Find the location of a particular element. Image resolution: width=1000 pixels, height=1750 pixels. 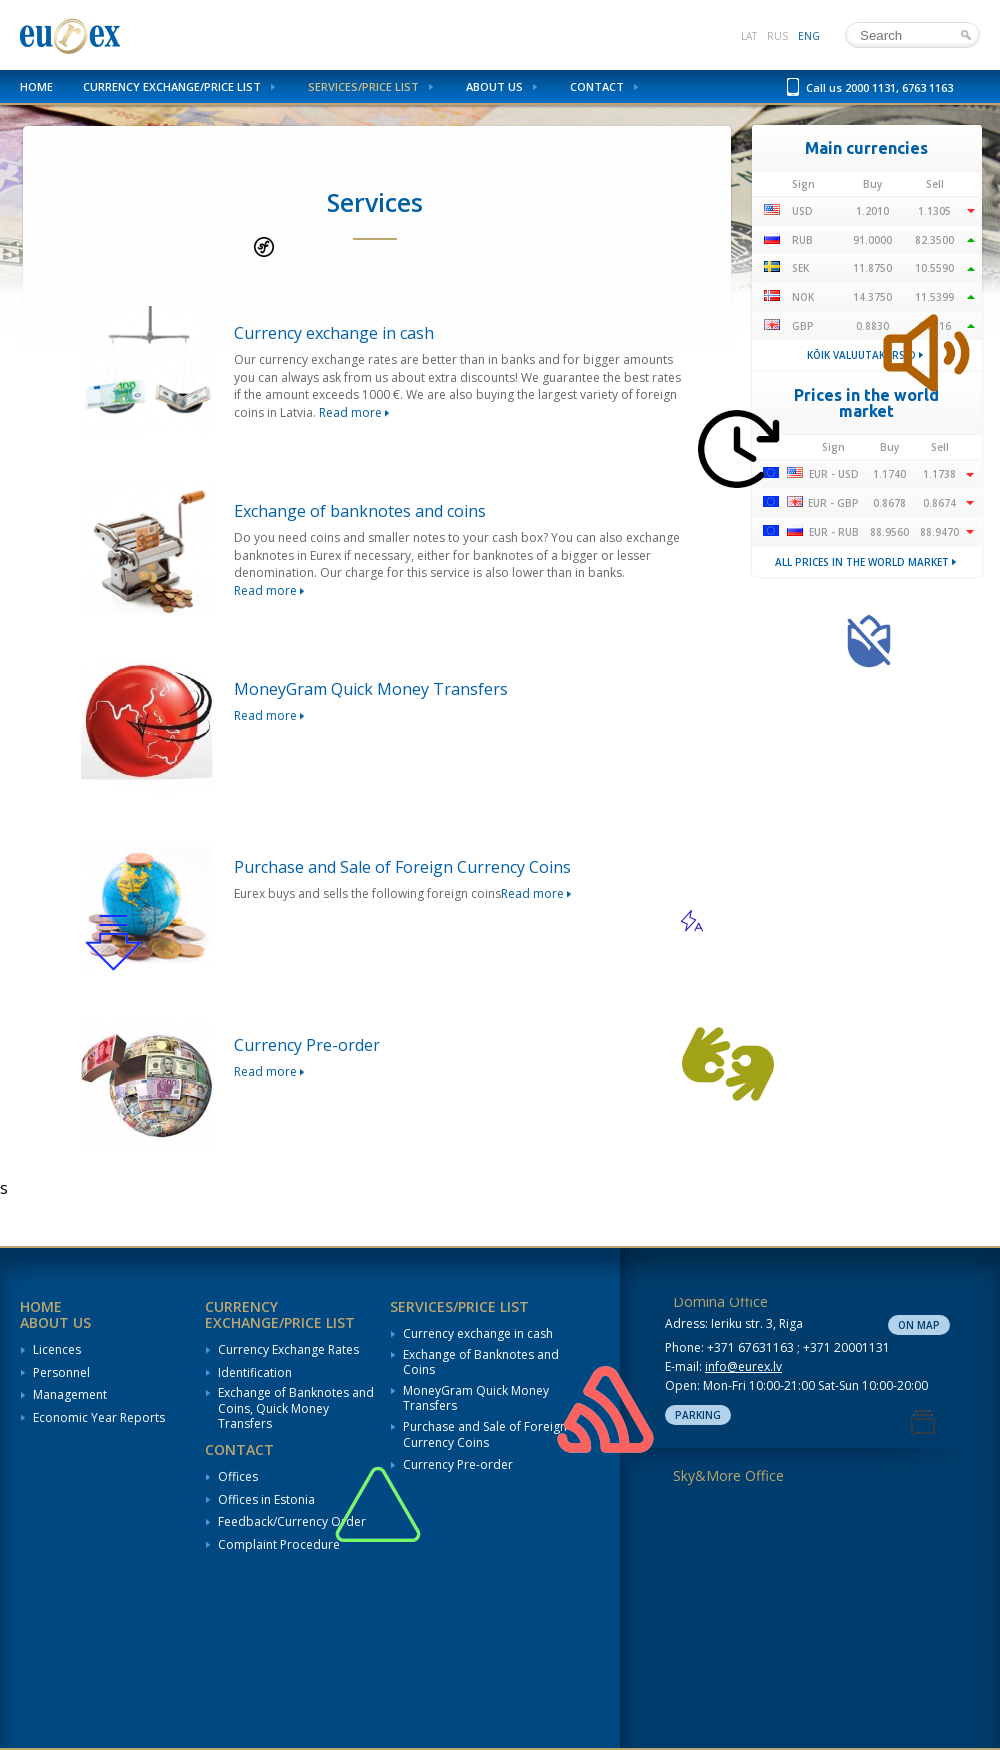

view stacked items or card deck is located at coordinates (923, 1423).